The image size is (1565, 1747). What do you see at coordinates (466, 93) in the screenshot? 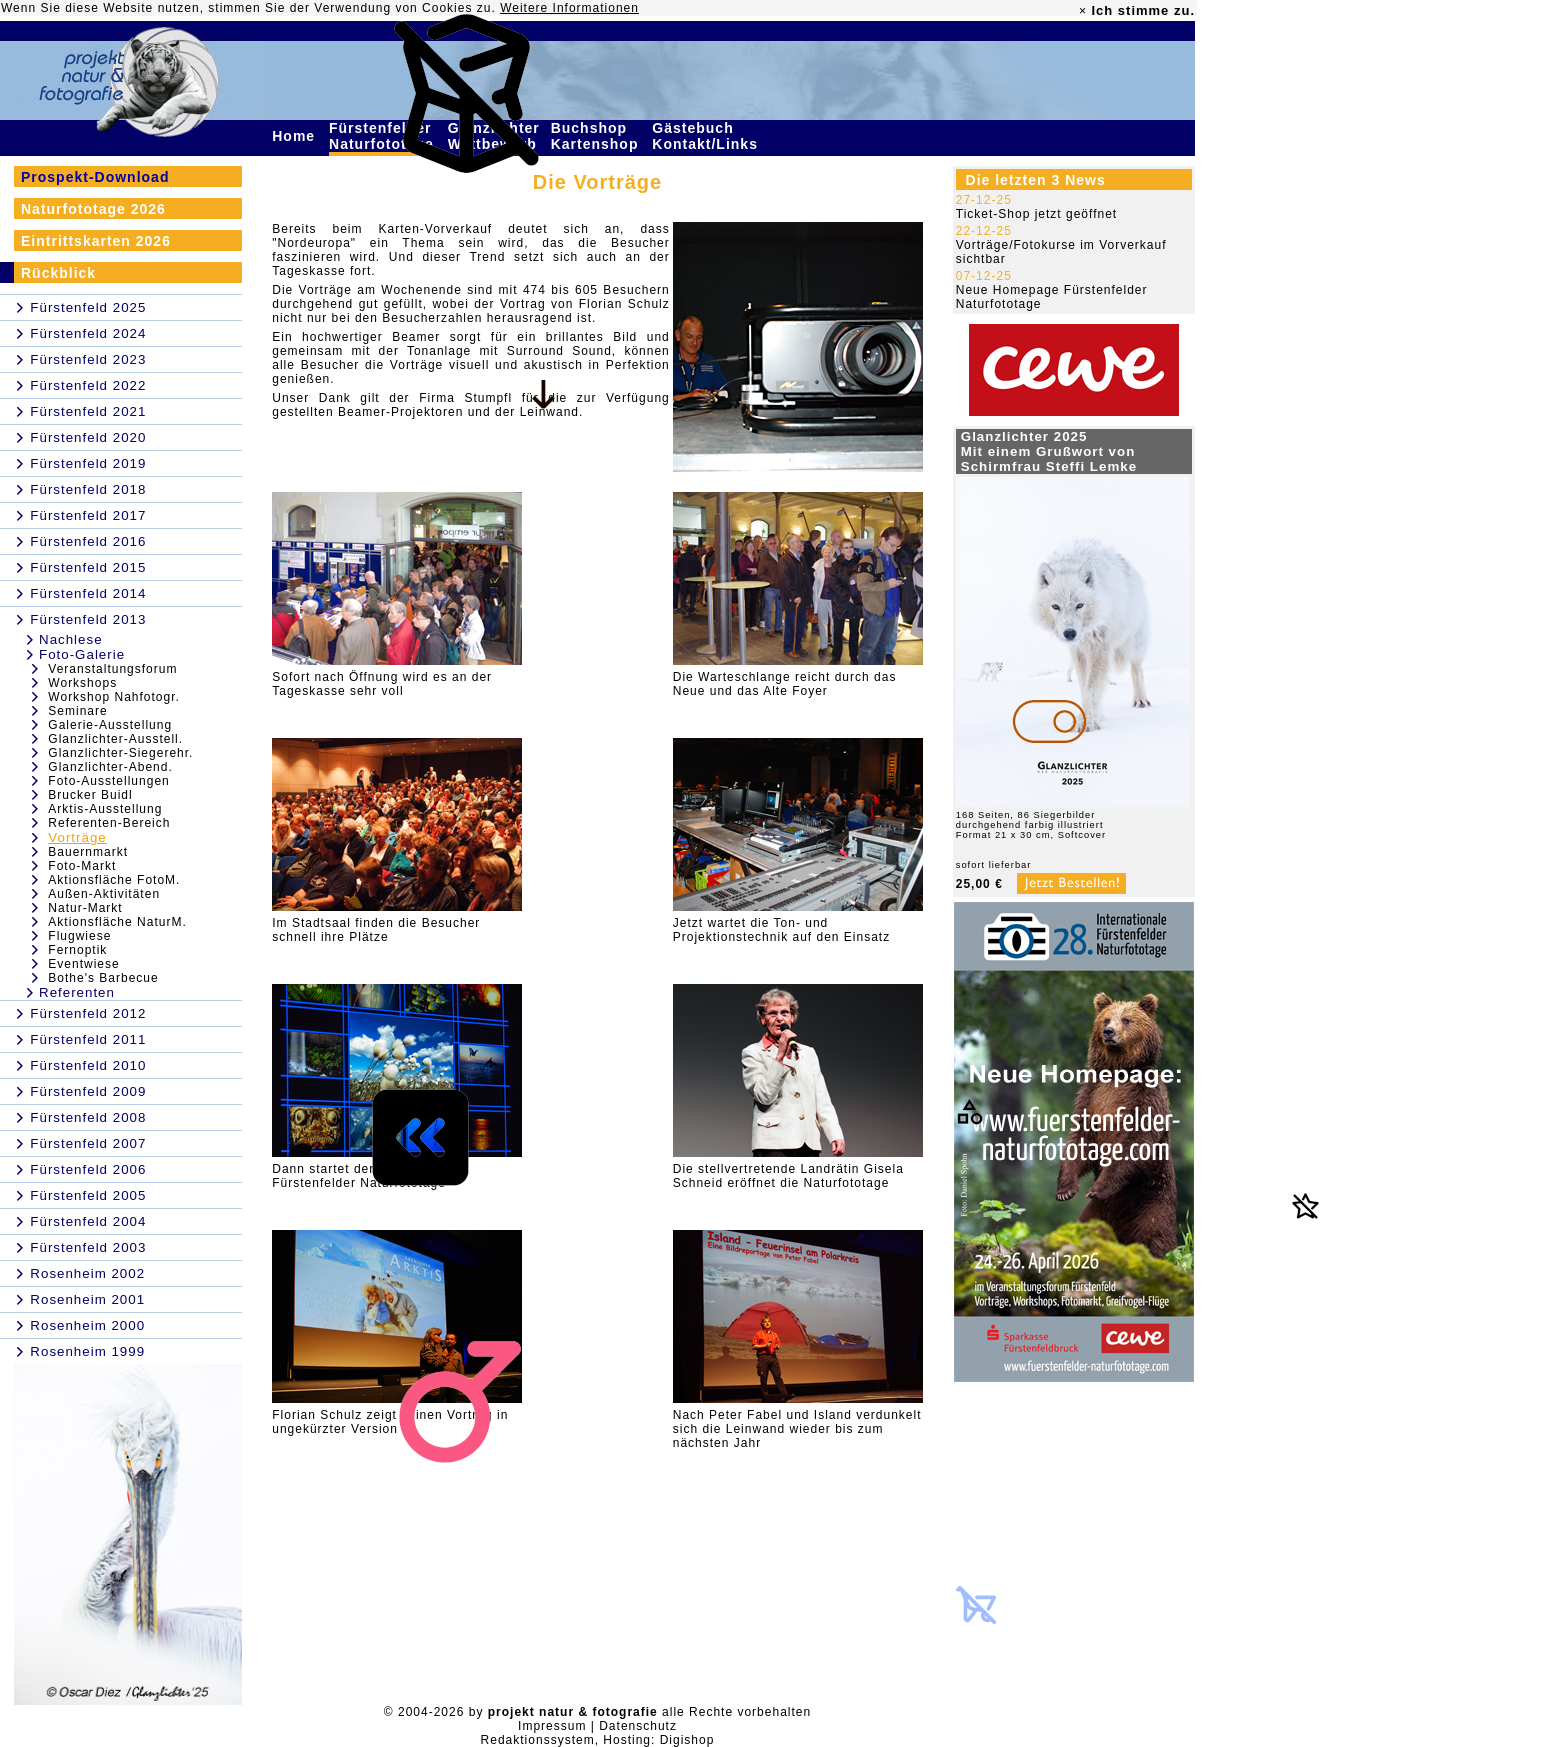
I see `disable 3D object rendering` at bounding box center [466, 93].